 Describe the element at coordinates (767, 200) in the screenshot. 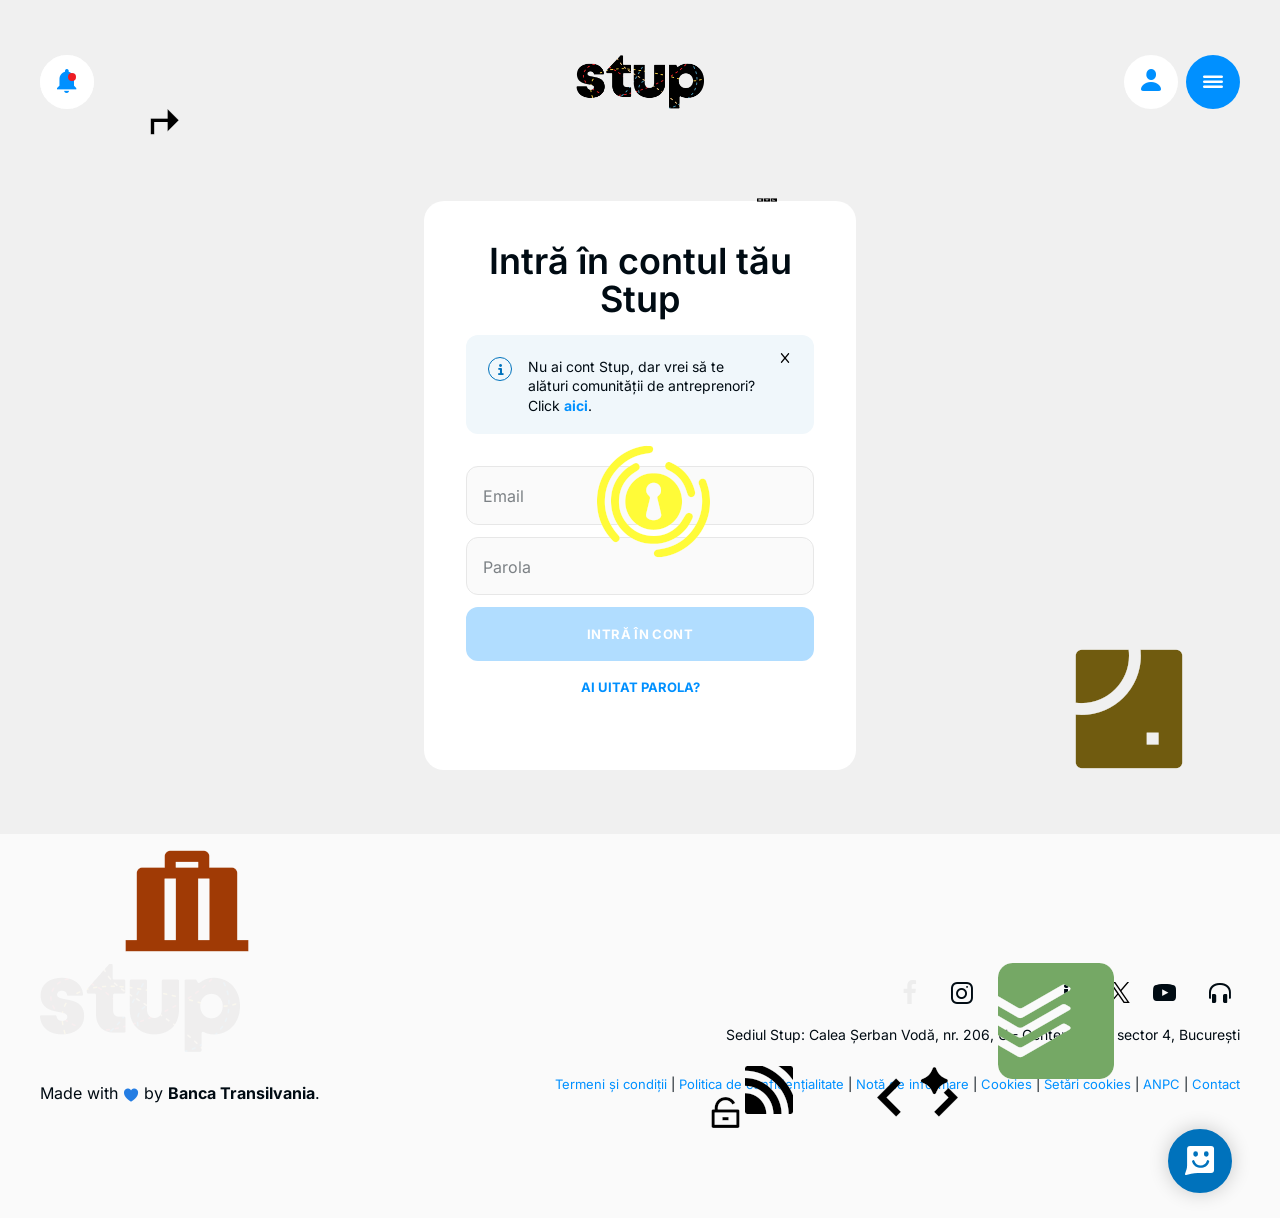

I see `RTL media company logo` at that location.